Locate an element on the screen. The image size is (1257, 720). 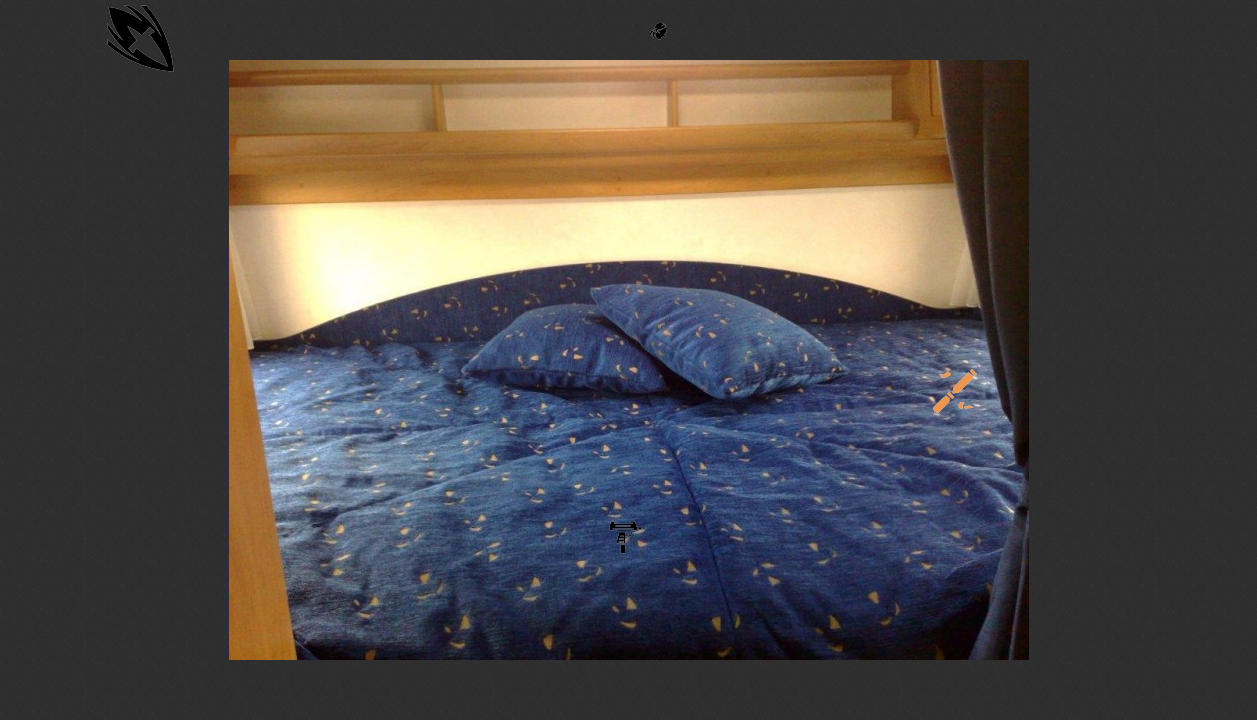
access sculpting or carving tools is located at coordinates (955, 390).